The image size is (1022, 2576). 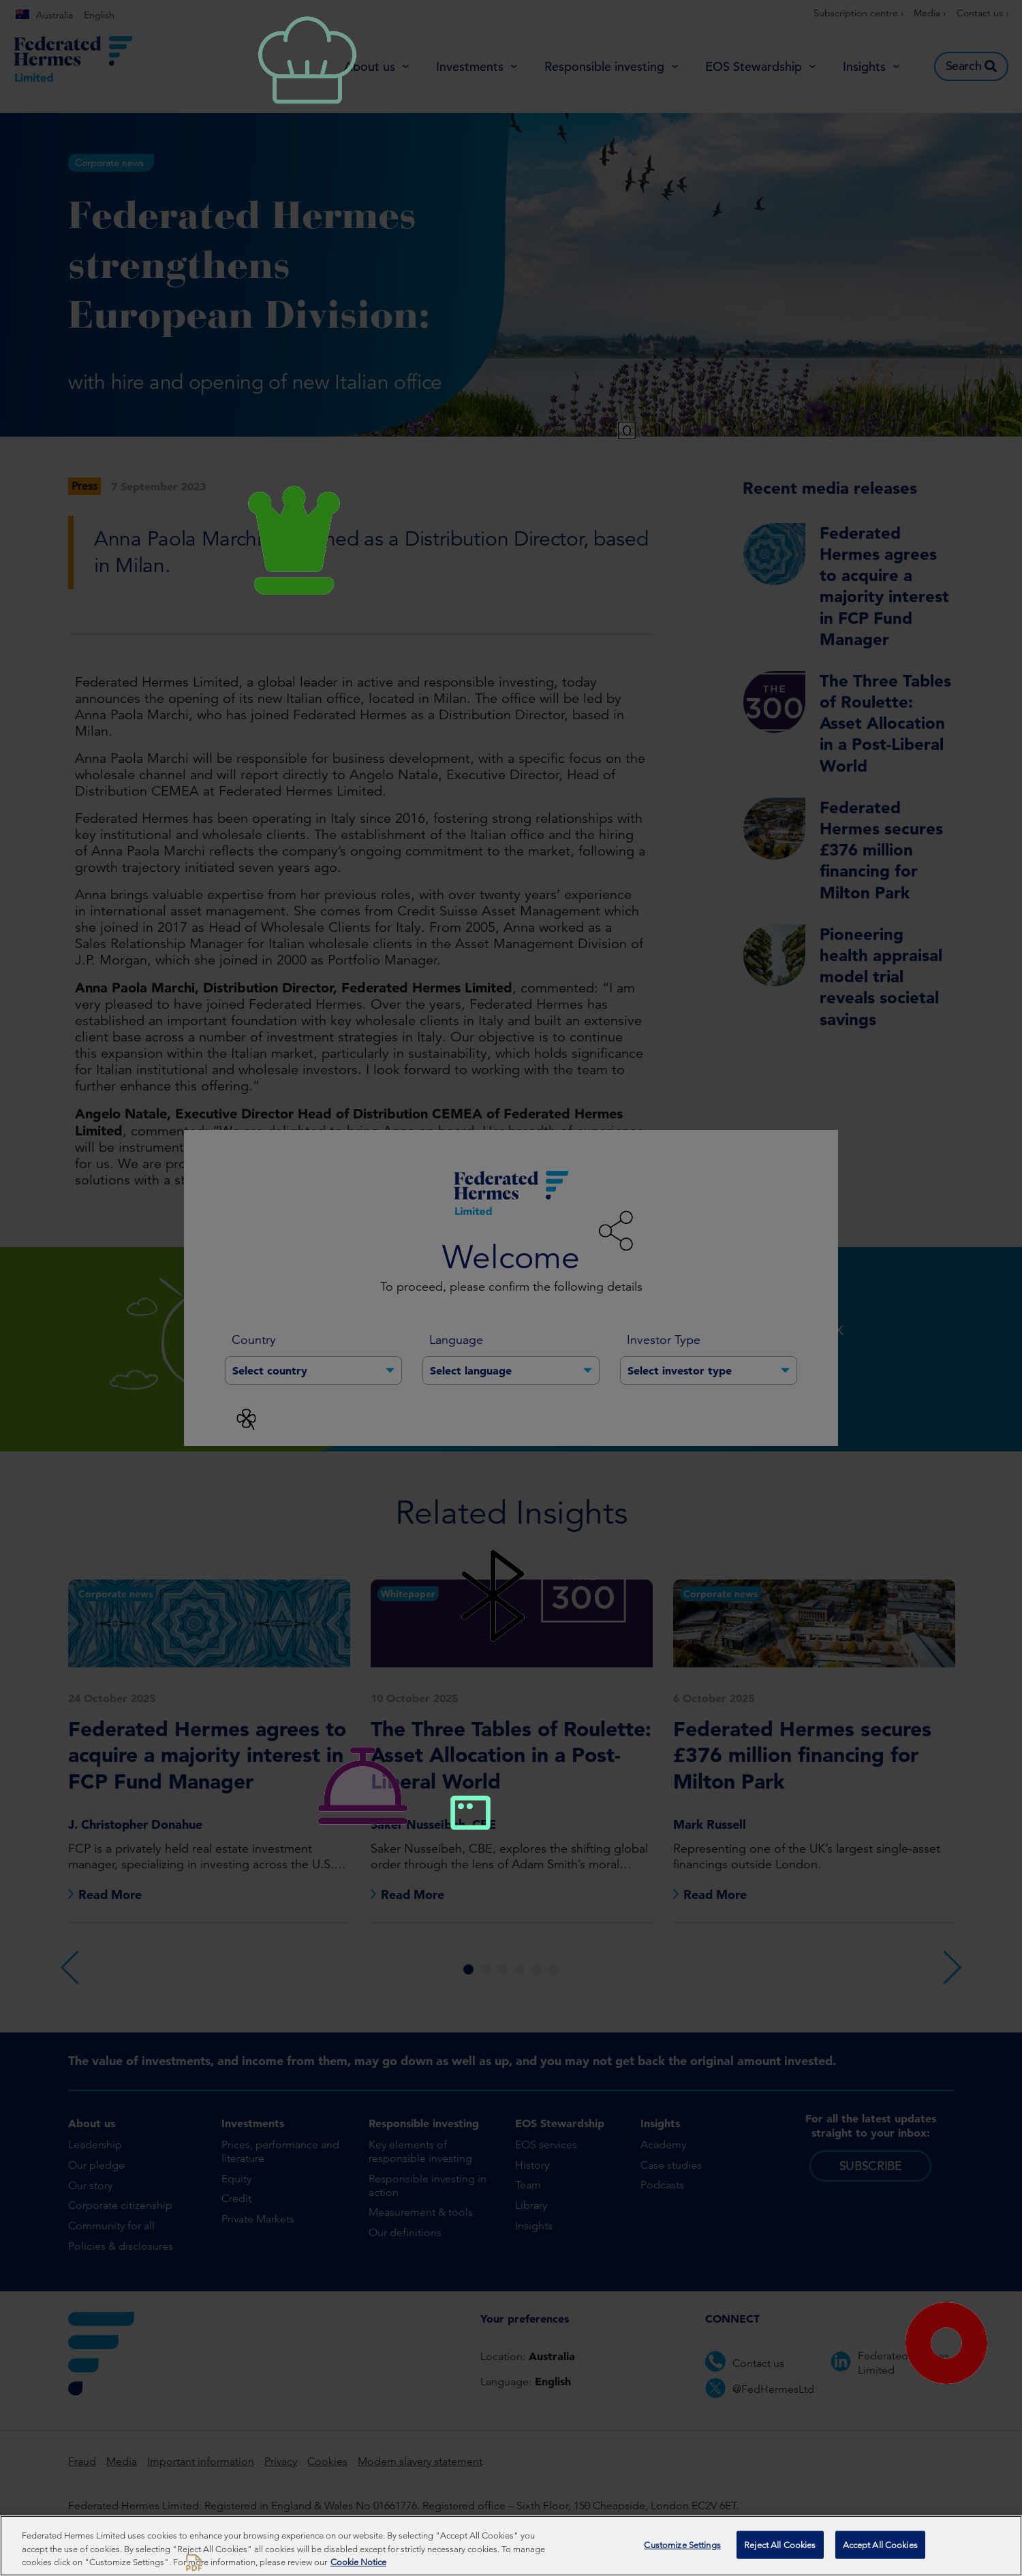 What do you see at coordinates (246, 1419) in the screenshot?
I see `indicates a lucky or bonus reward` at bounding box center [246, 1419].